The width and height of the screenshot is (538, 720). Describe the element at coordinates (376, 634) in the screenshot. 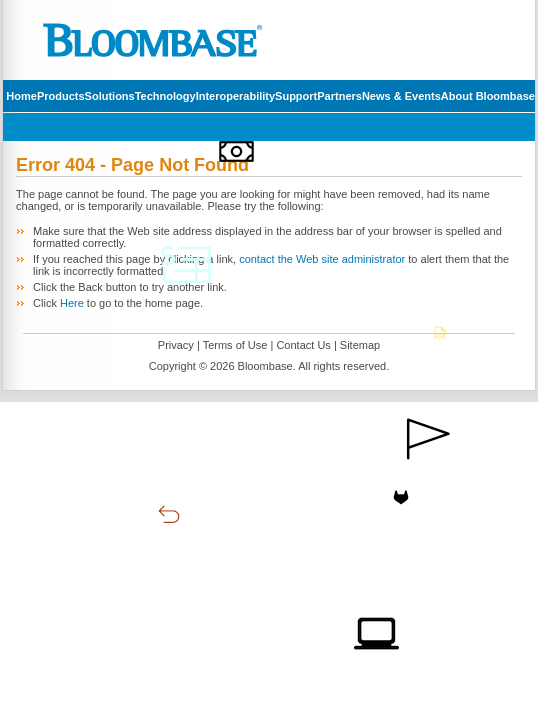

I see `access windows laptop settings` at that location.